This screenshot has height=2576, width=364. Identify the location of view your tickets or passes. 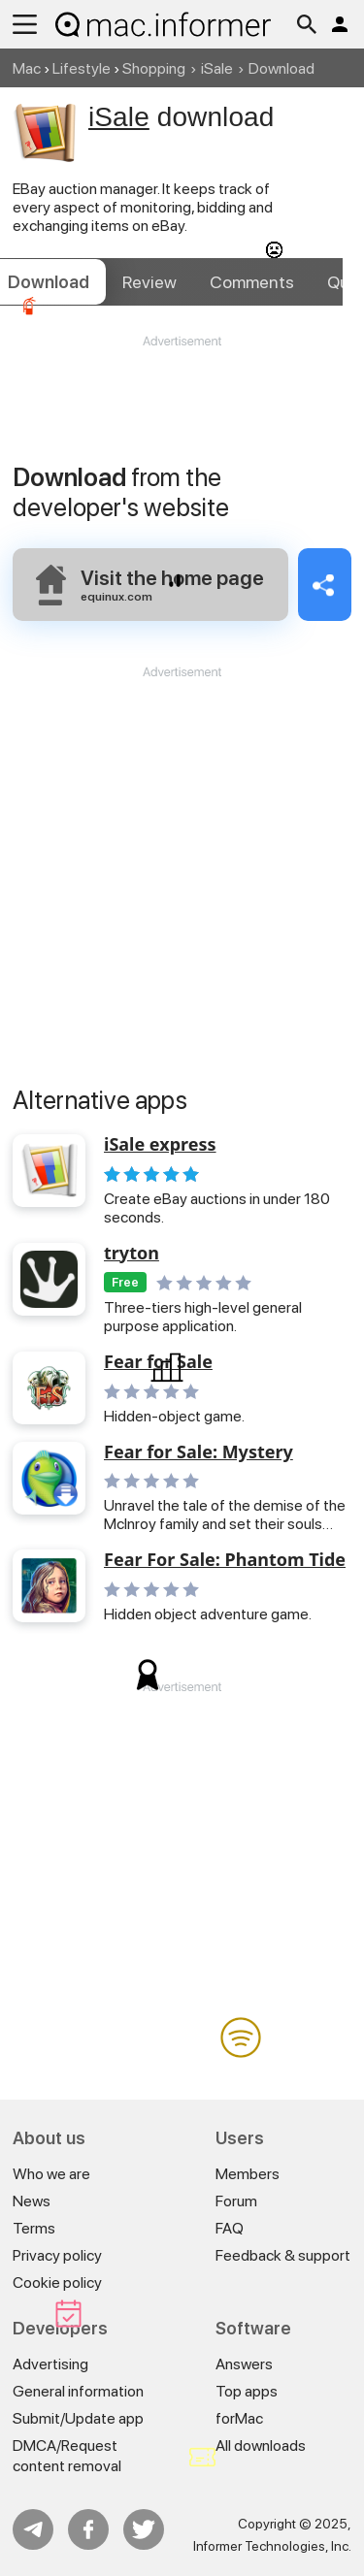
(202, 2457).